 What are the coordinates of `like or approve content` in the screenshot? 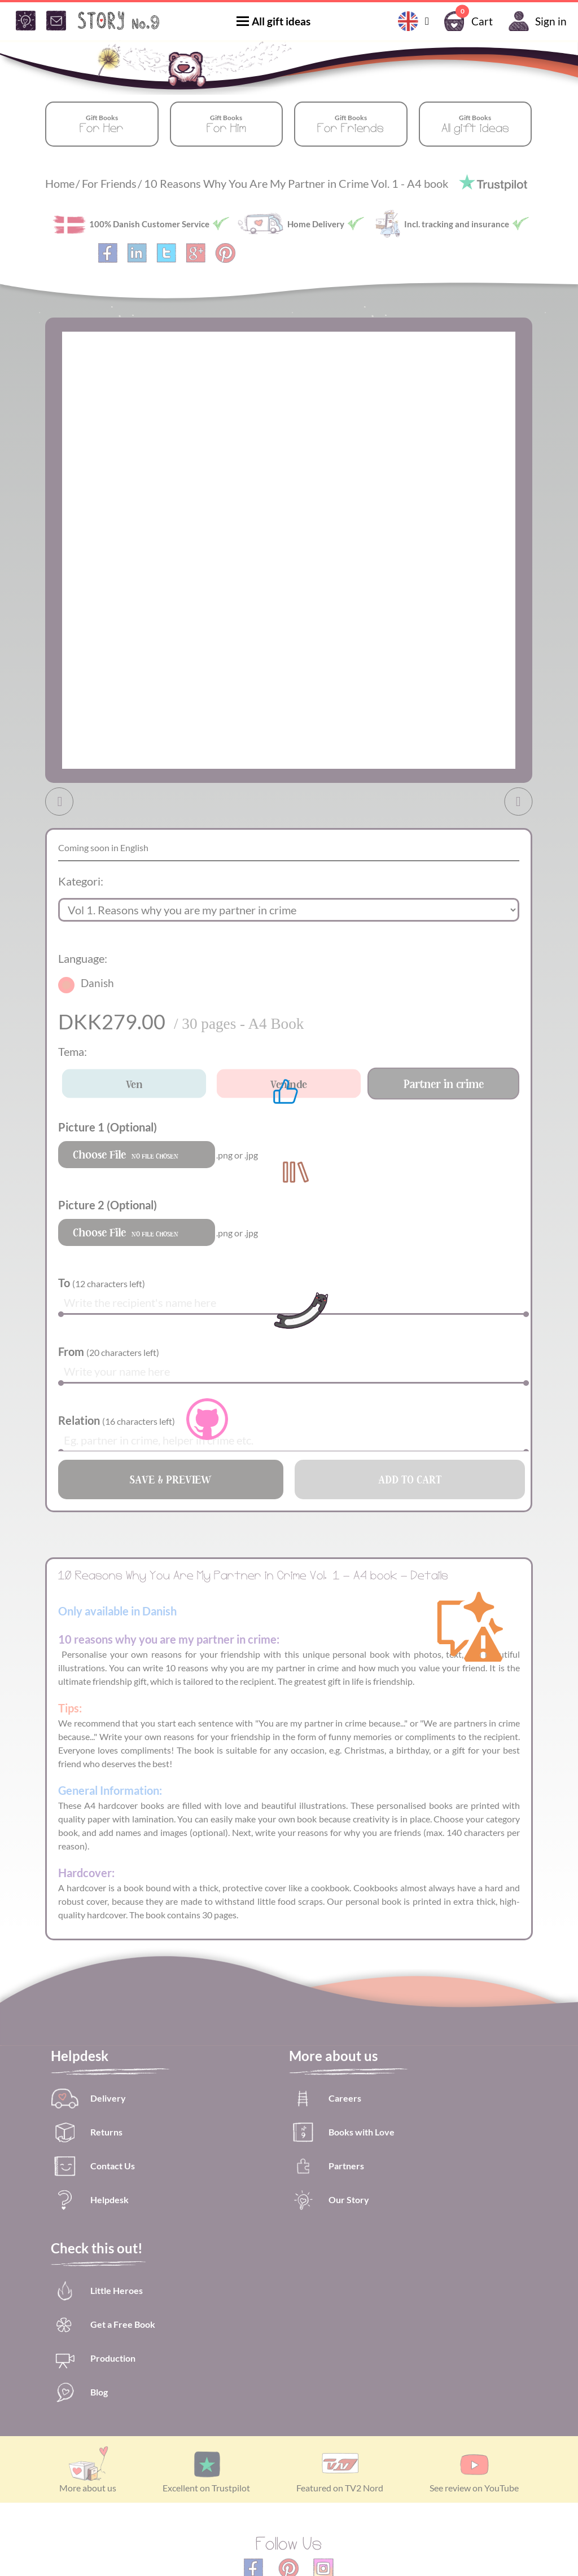 It's located at (286, 1091).